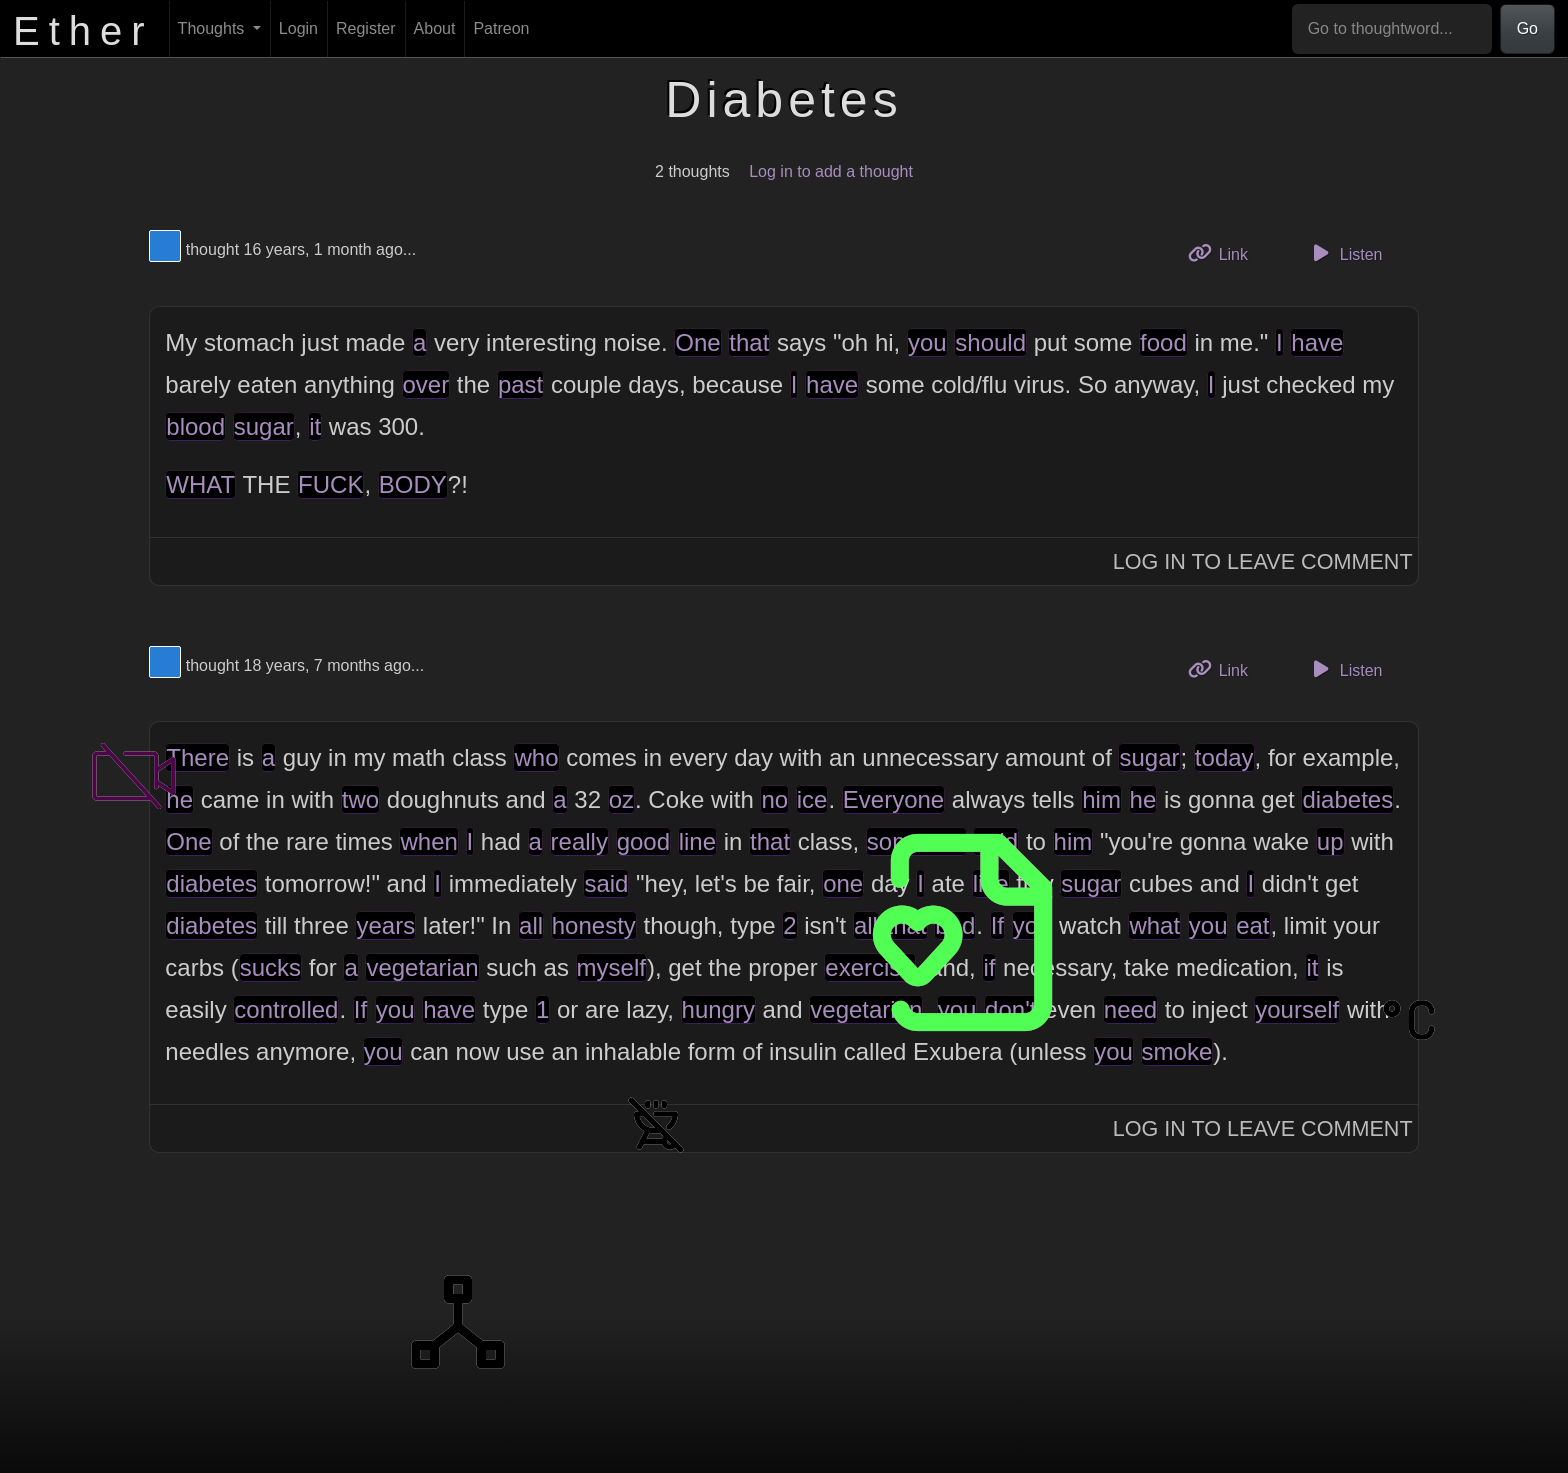  Describe the element at coordinates (458, 1322) in the screenshot. I see `view organizational hierarchy or structure` at that location.